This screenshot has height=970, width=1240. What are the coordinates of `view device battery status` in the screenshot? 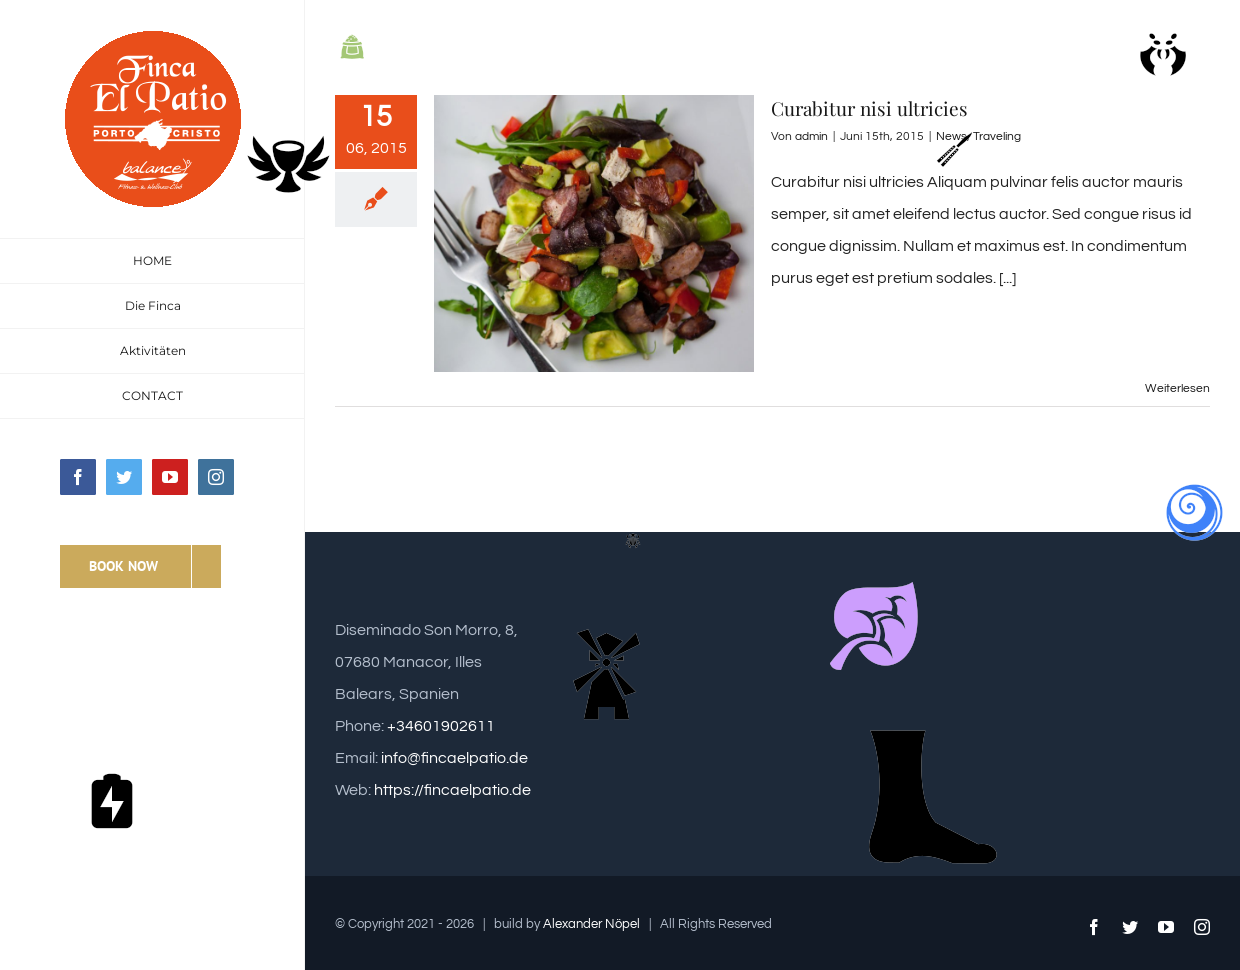 It's located at (112, 801).